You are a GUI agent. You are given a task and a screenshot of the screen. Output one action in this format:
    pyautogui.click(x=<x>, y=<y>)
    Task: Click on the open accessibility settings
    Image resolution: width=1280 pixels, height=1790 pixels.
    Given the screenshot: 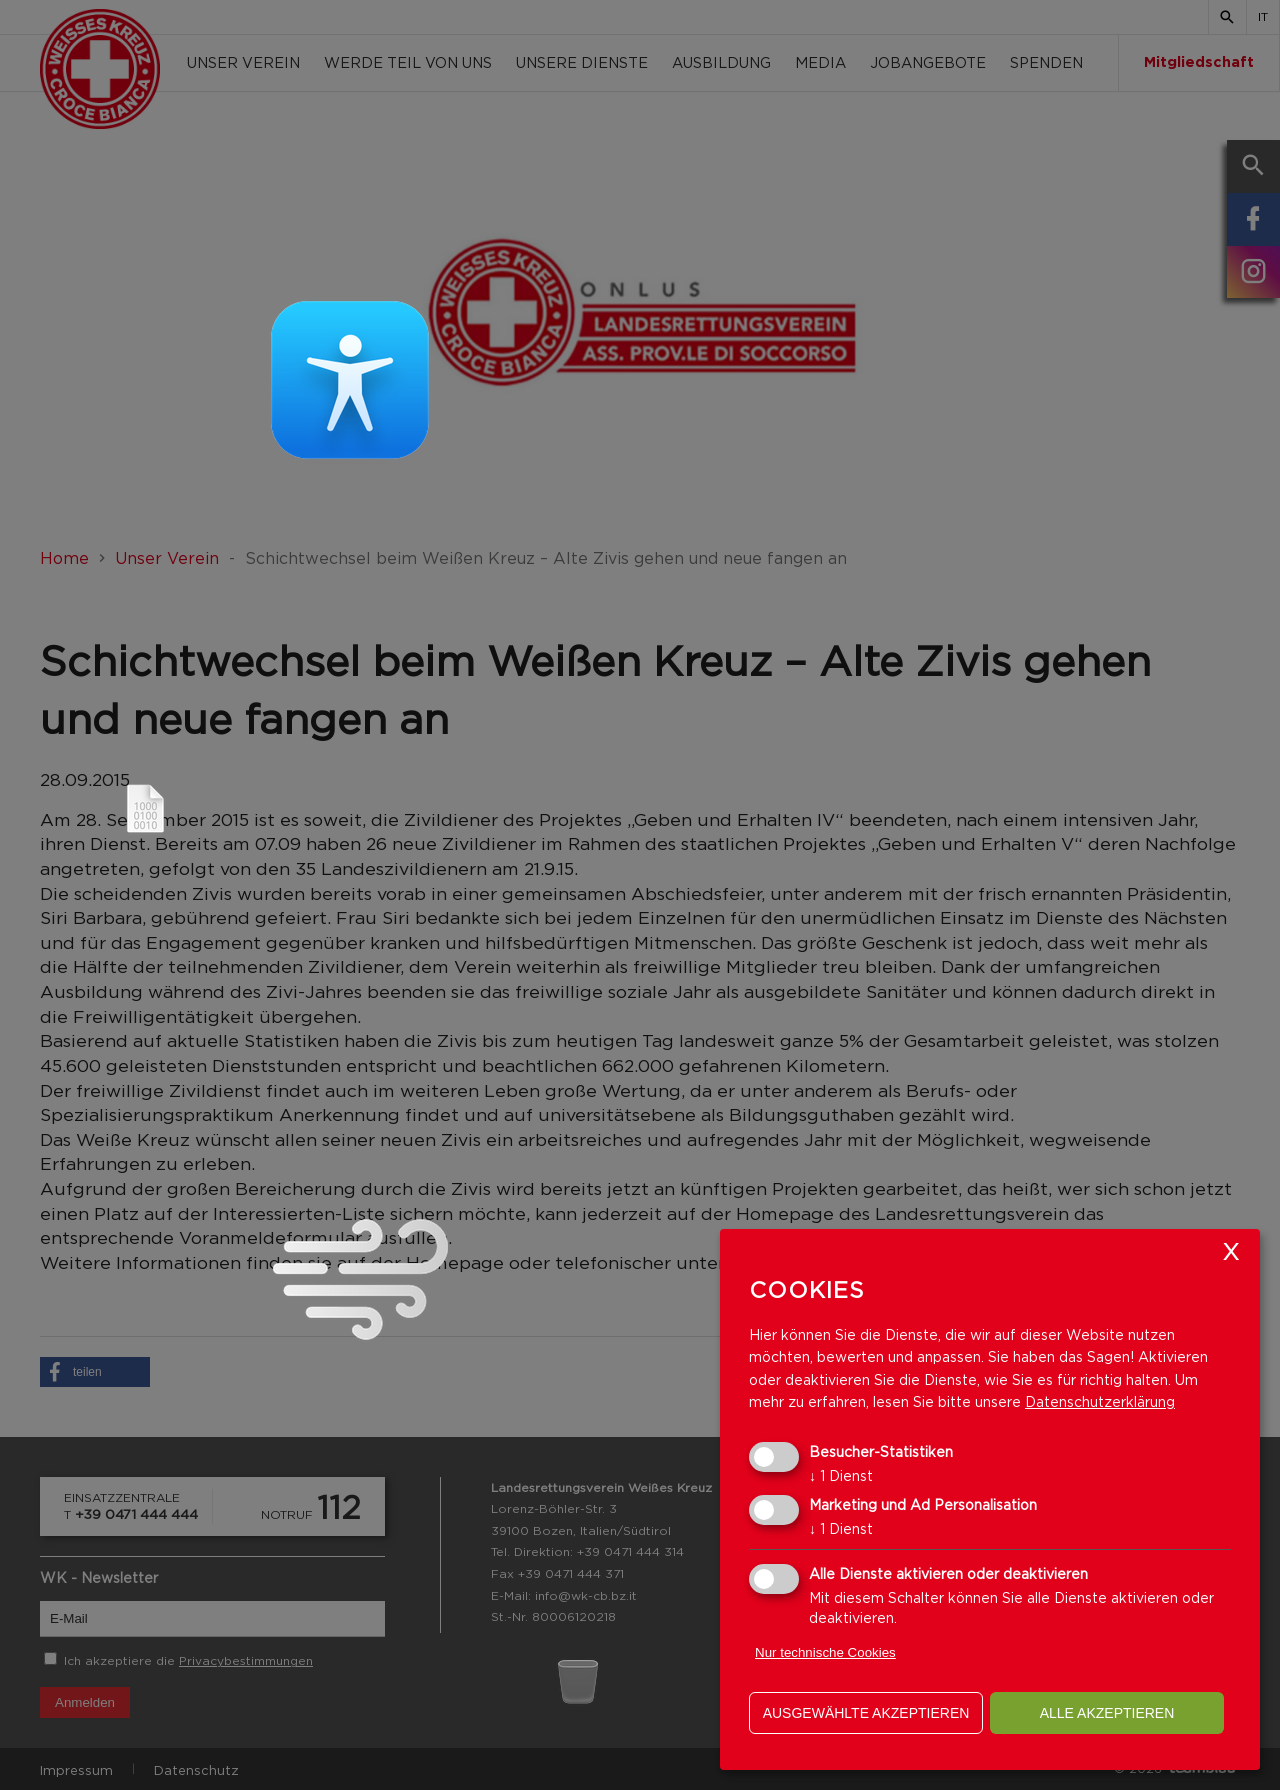 What is the action you would take?
    pyautogui.click(x=350, y=380)
    